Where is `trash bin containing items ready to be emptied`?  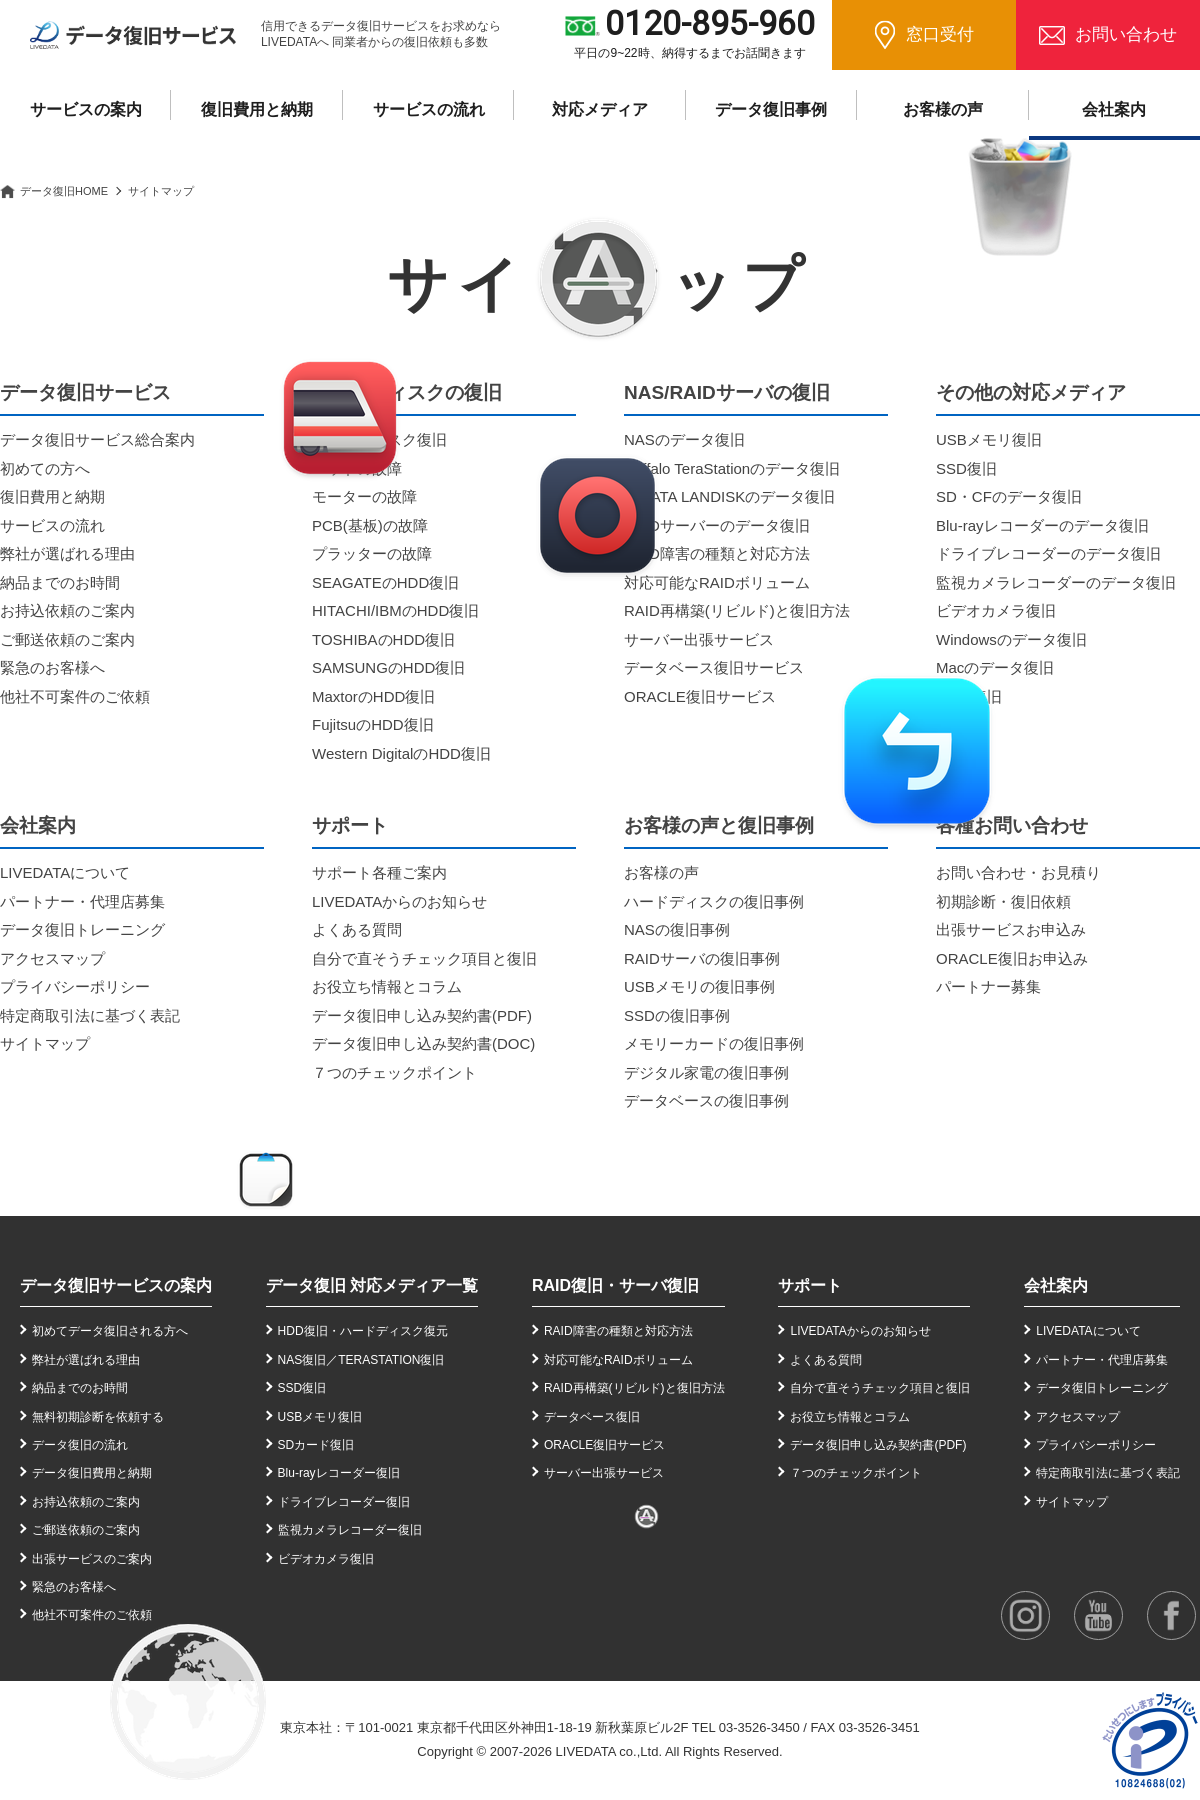
trash bin containing items ready to be emptied is located at coordinates (1020, 198).